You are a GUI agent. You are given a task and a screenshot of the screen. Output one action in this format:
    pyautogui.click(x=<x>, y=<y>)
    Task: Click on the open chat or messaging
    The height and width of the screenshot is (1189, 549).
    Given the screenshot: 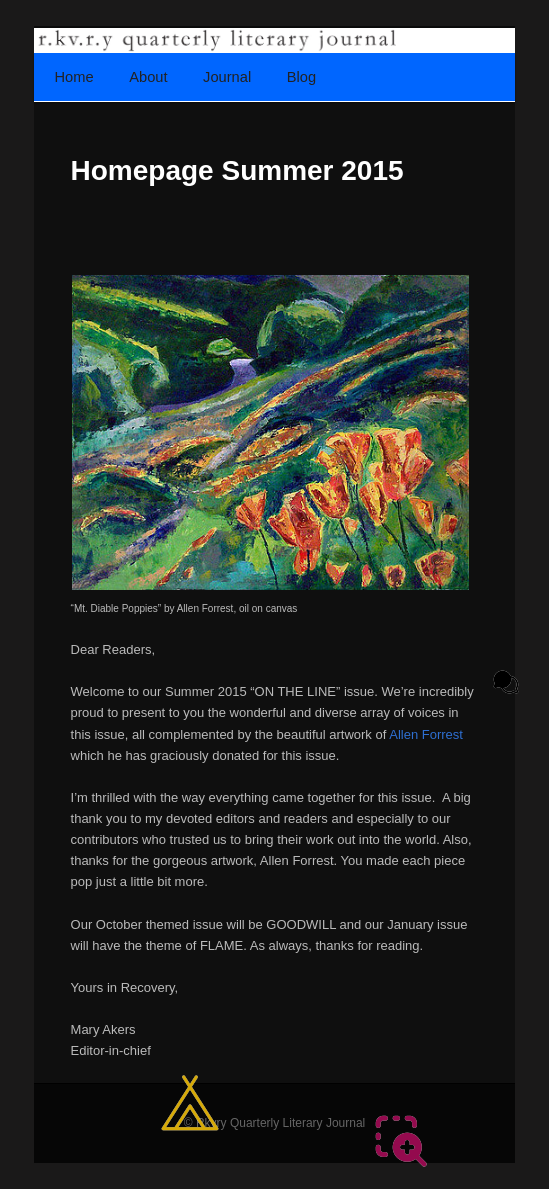 What is the action you would take?
    pyautogui.click(x=506, y=682)
    